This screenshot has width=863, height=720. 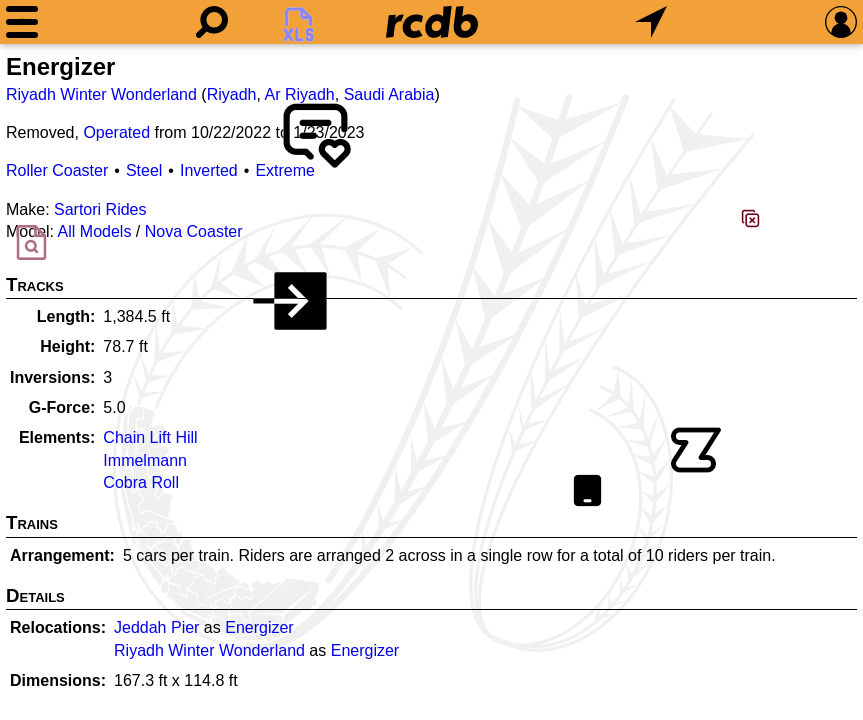 I want to click on view liked or favorited messages, so click(x=315, y=132).